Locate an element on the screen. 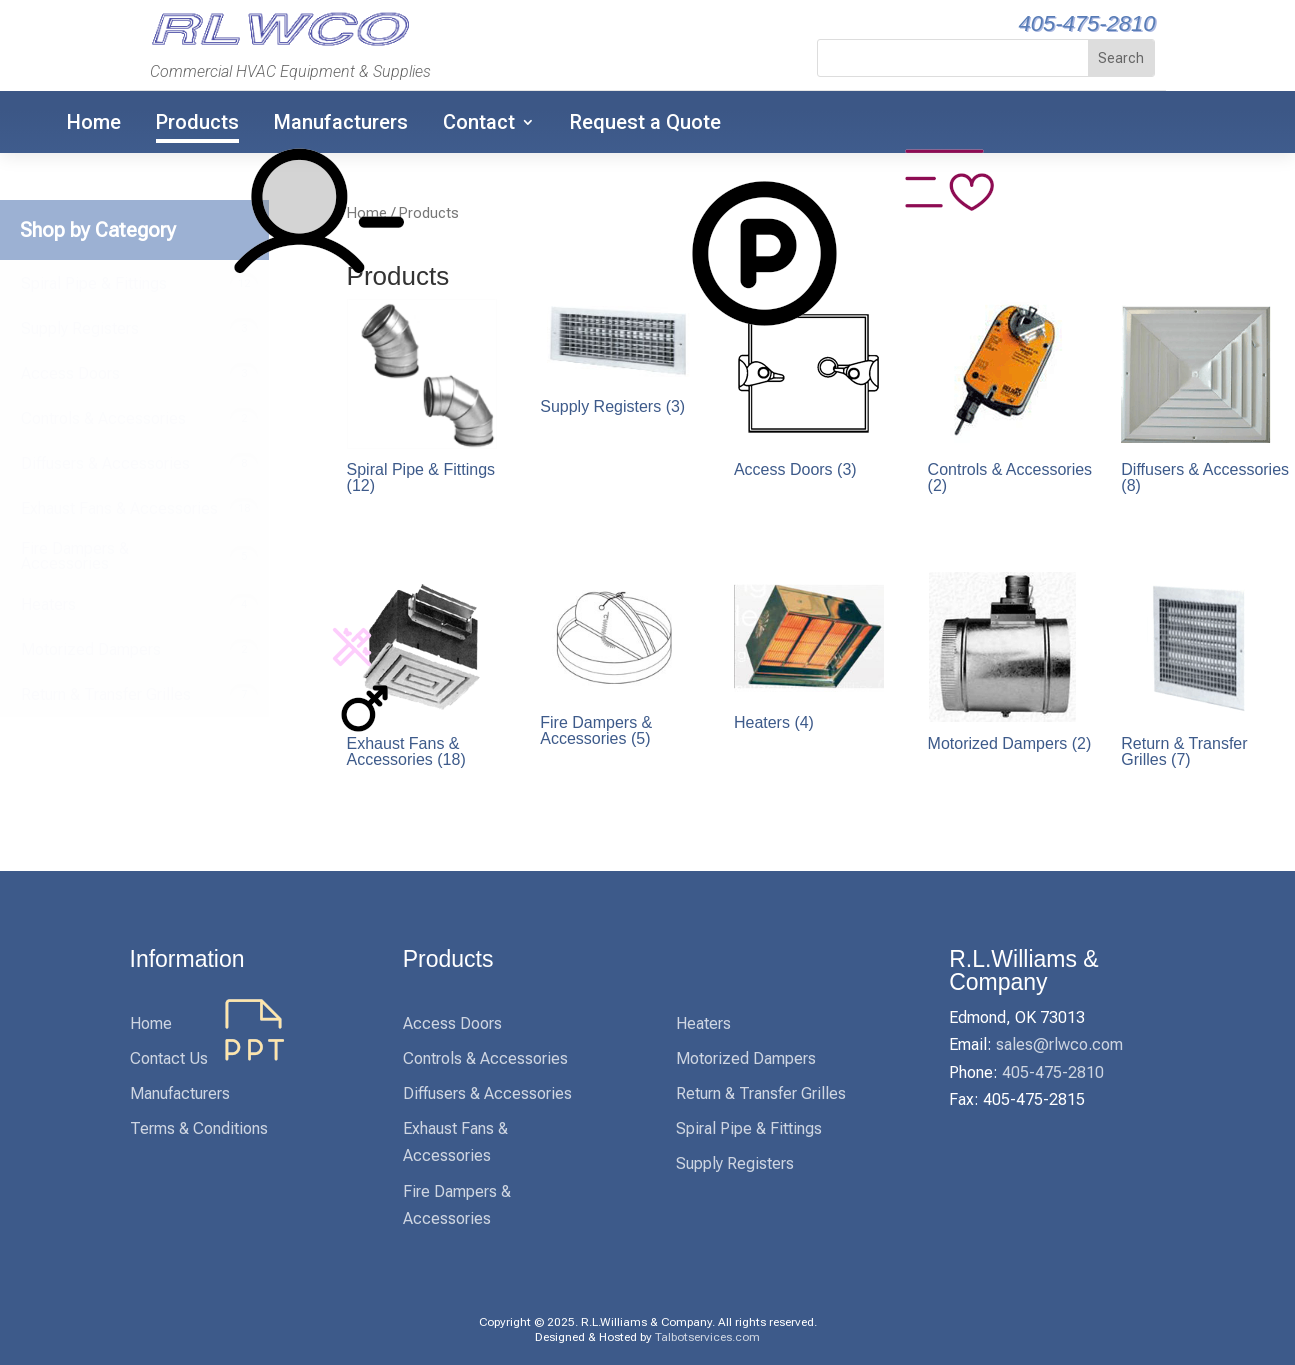  indicates parking availability or location is located at coordinates (764, 253).